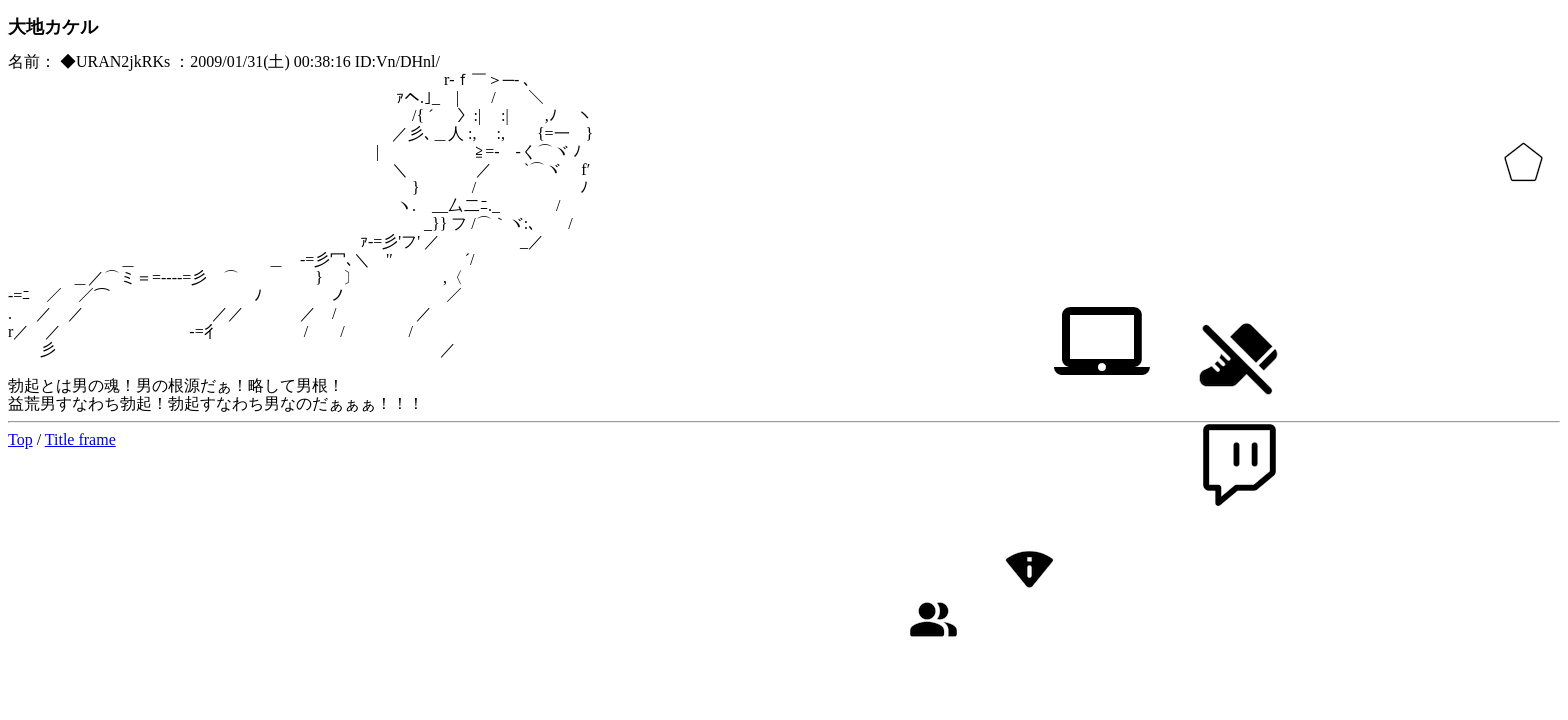 The image size is (1568, 720). I want to click on indicates area where stepping is prohibited, so click(1240, 357).